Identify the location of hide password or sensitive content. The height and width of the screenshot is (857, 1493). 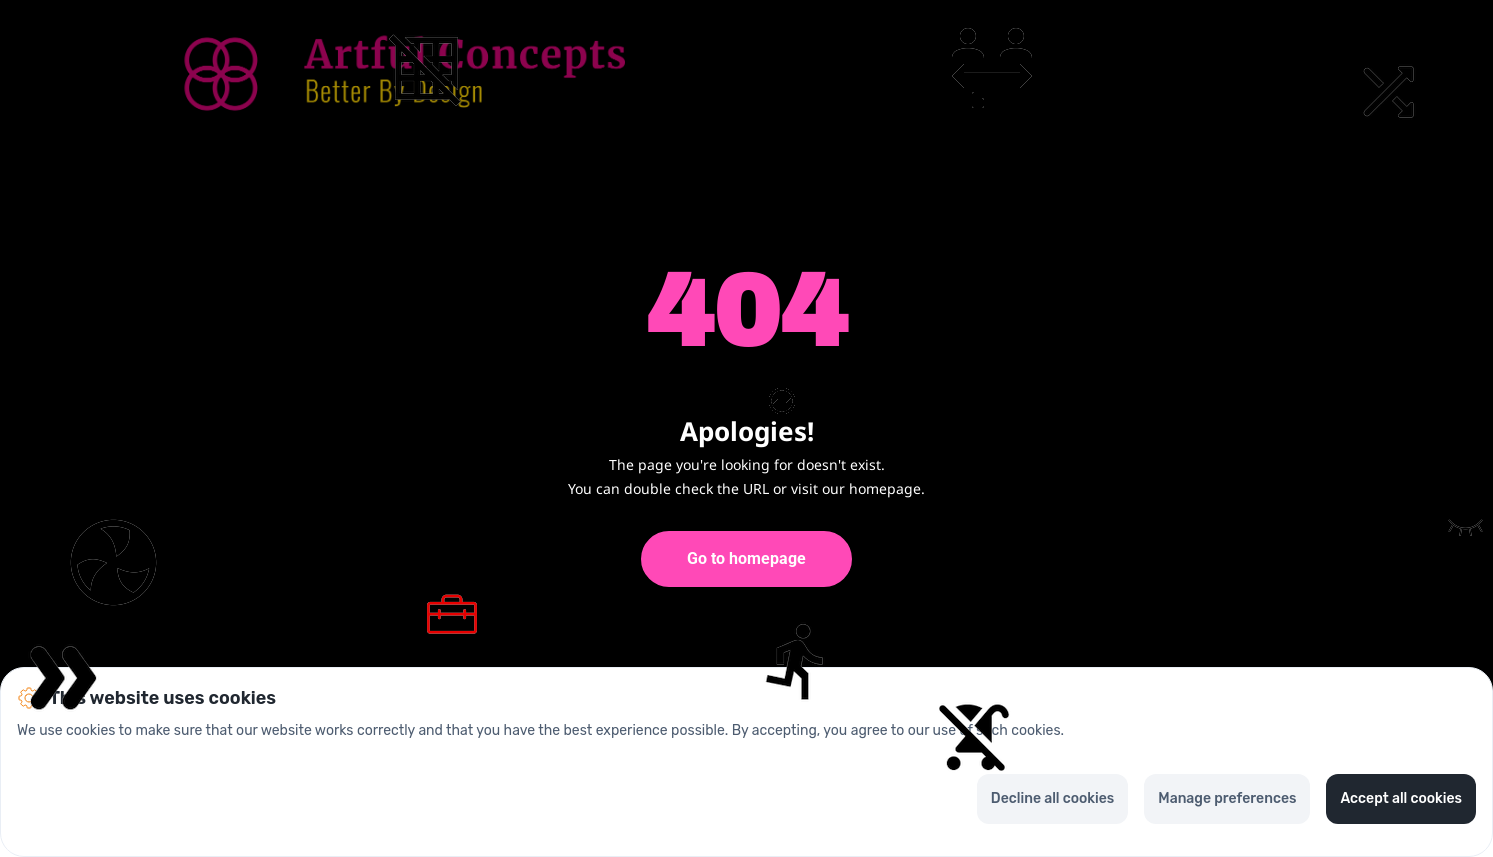
(1465, 524).